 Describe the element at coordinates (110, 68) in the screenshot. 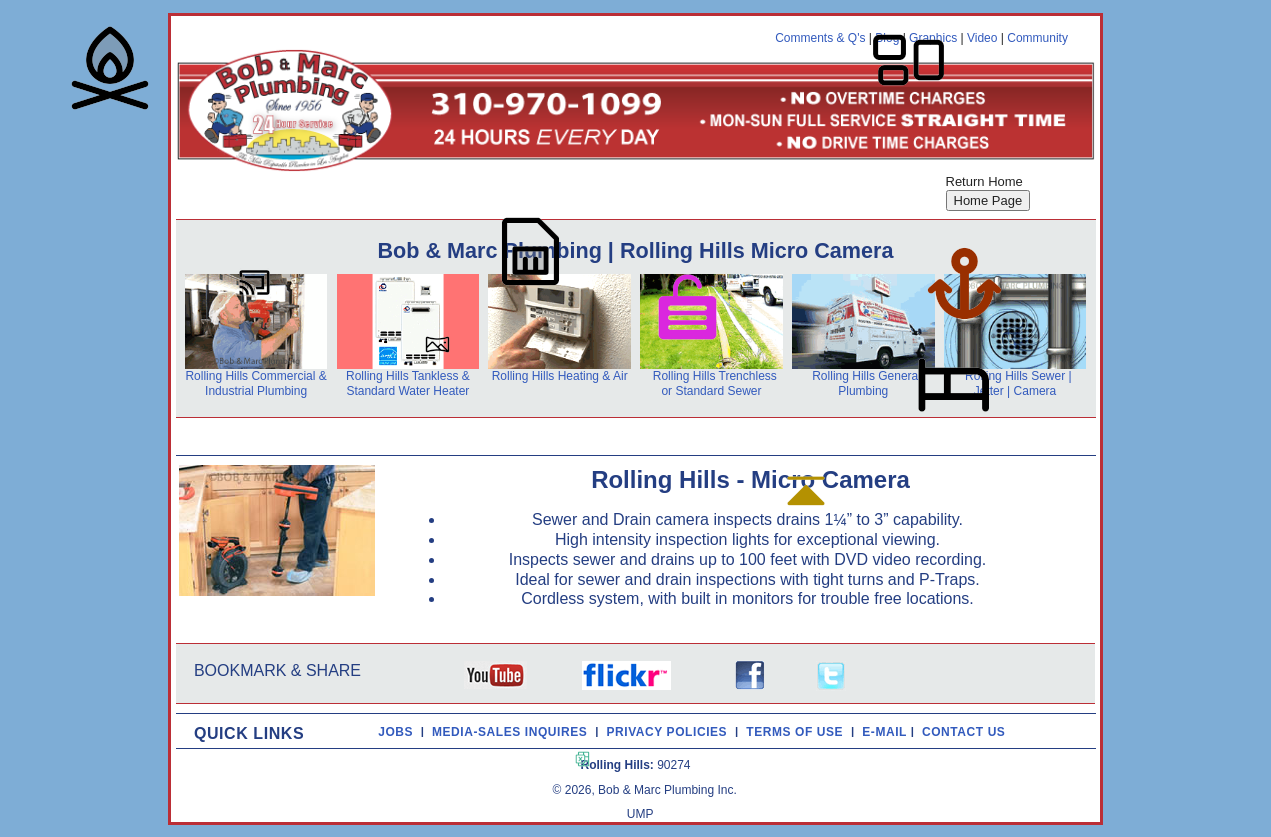

I see `access camping or outdoor activity features` at that location.